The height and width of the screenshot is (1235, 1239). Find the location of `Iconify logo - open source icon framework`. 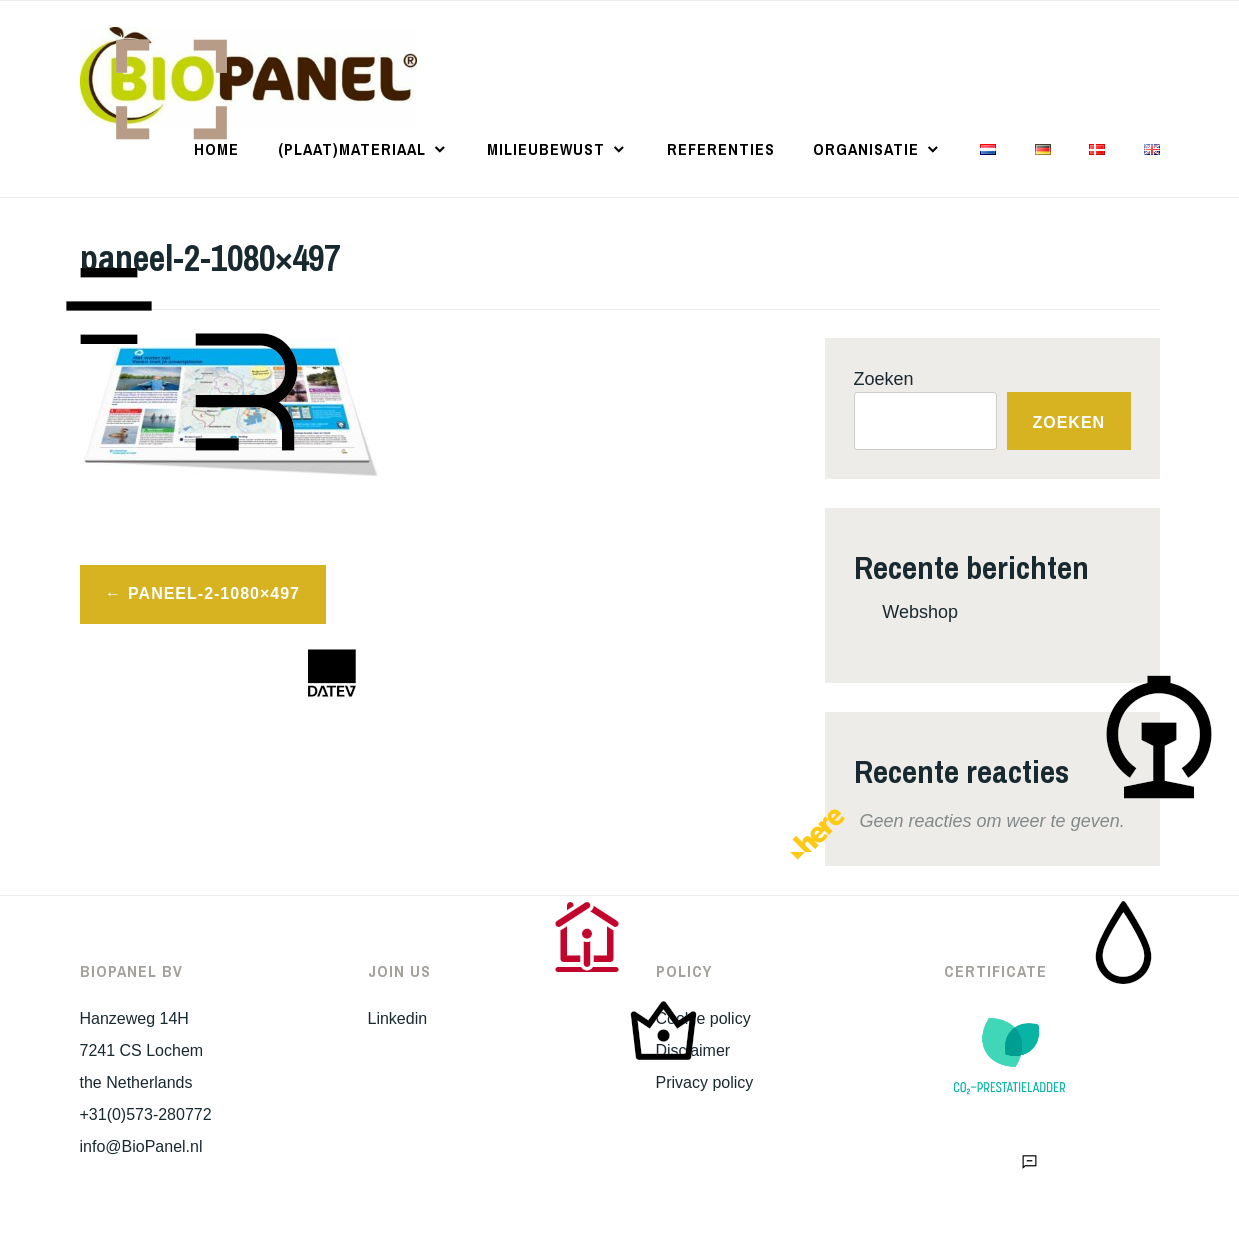

Iconify logo - open source icon framework is located at coordinates (587, 937).